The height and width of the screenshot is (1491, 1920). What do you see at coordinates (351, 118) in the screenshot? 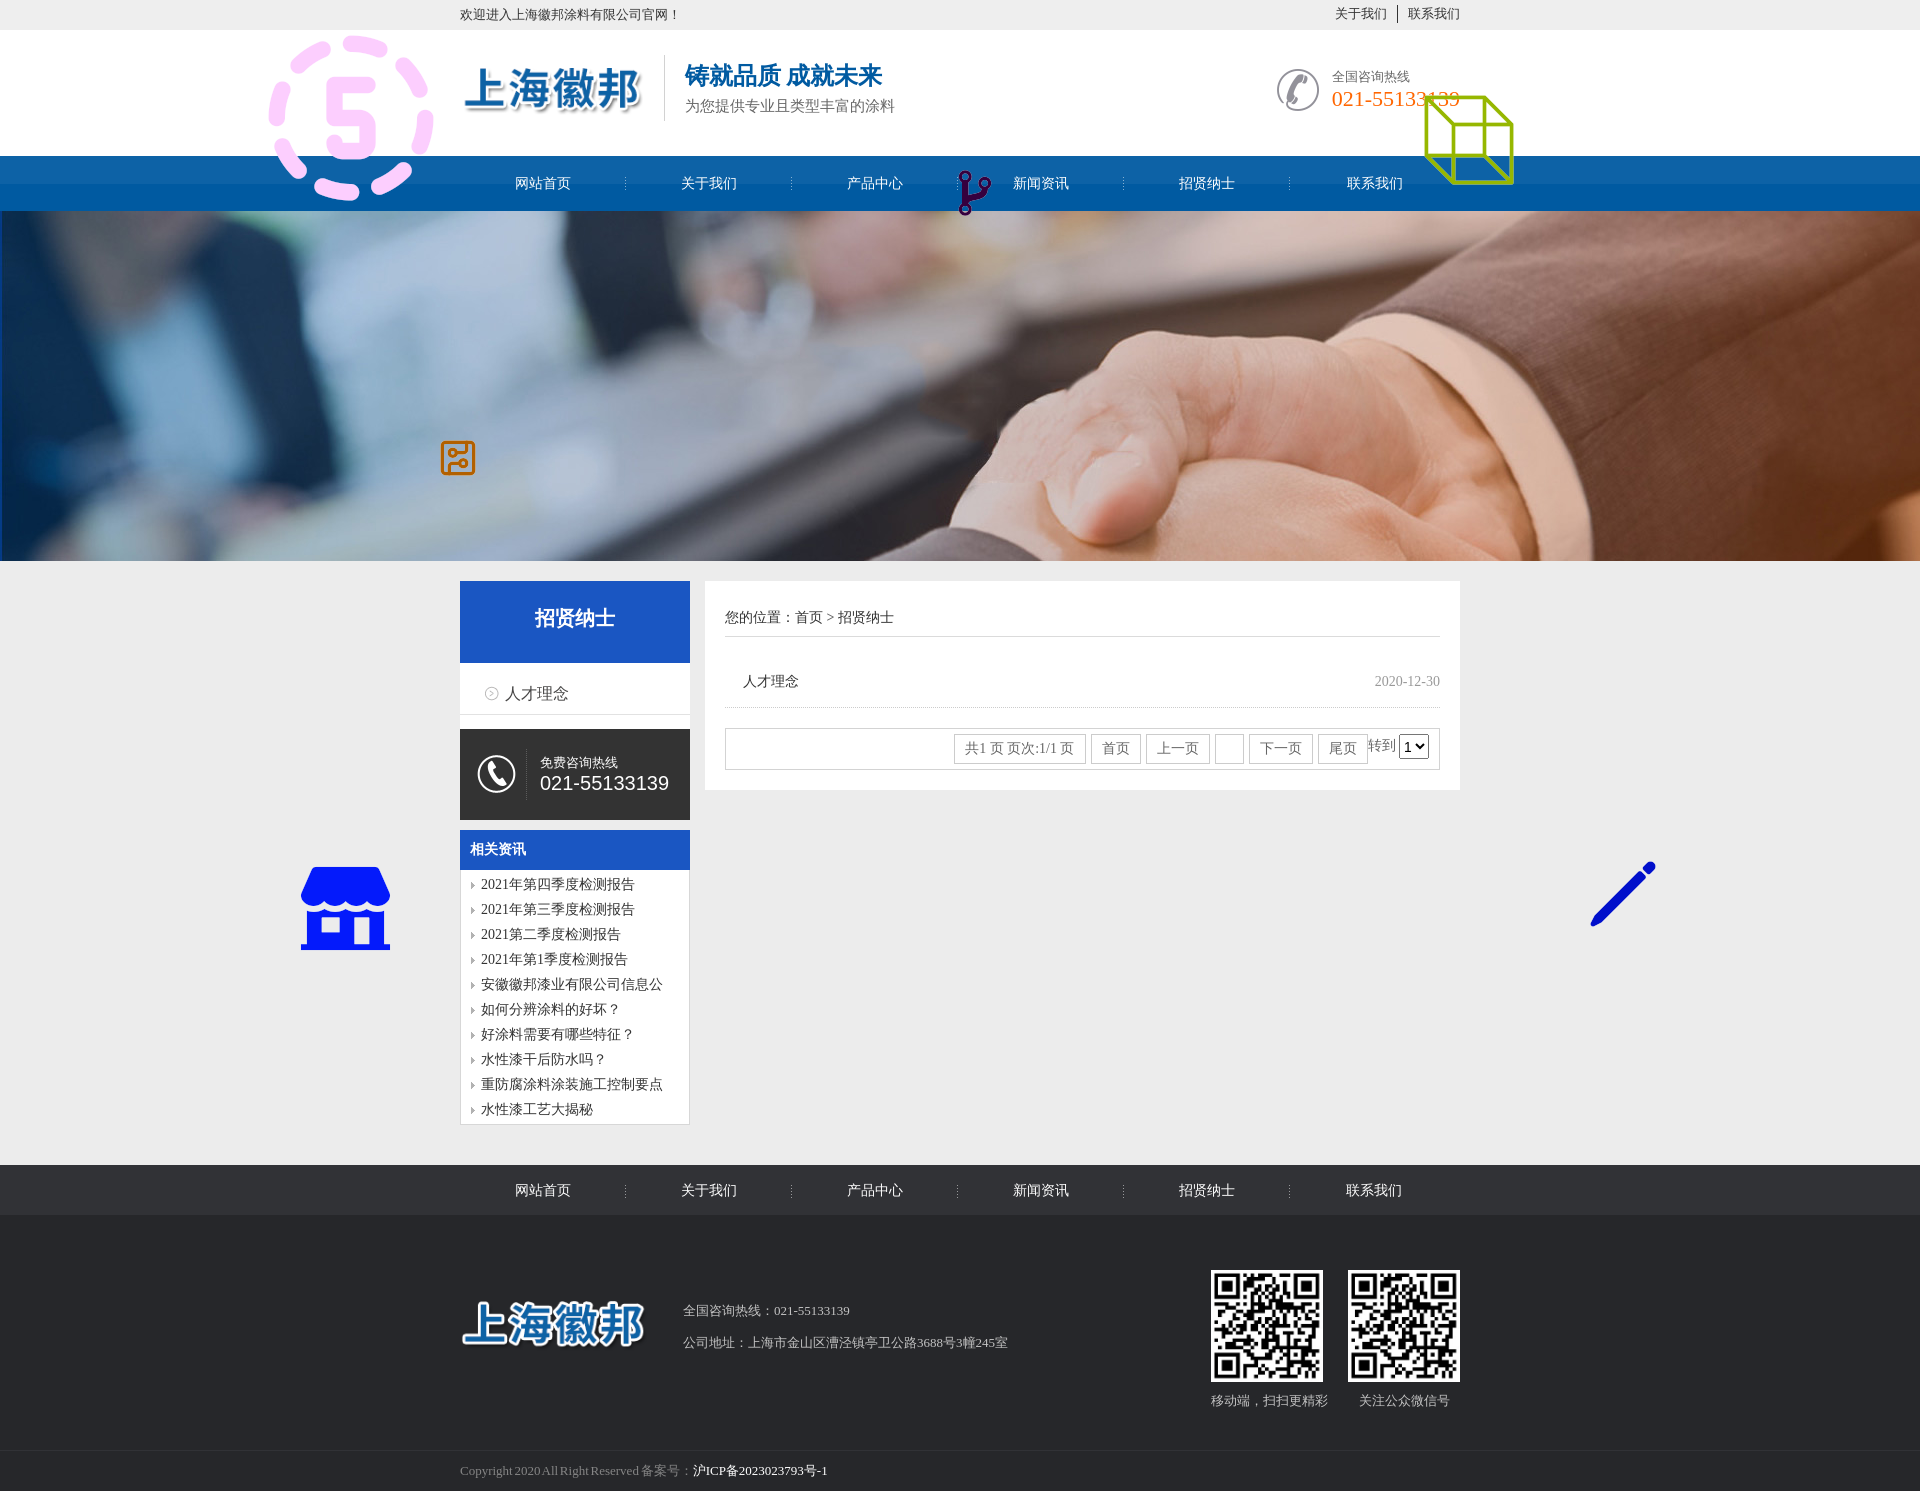
I see `step 5 of a multi-step process` at bounding box center [351, 118].